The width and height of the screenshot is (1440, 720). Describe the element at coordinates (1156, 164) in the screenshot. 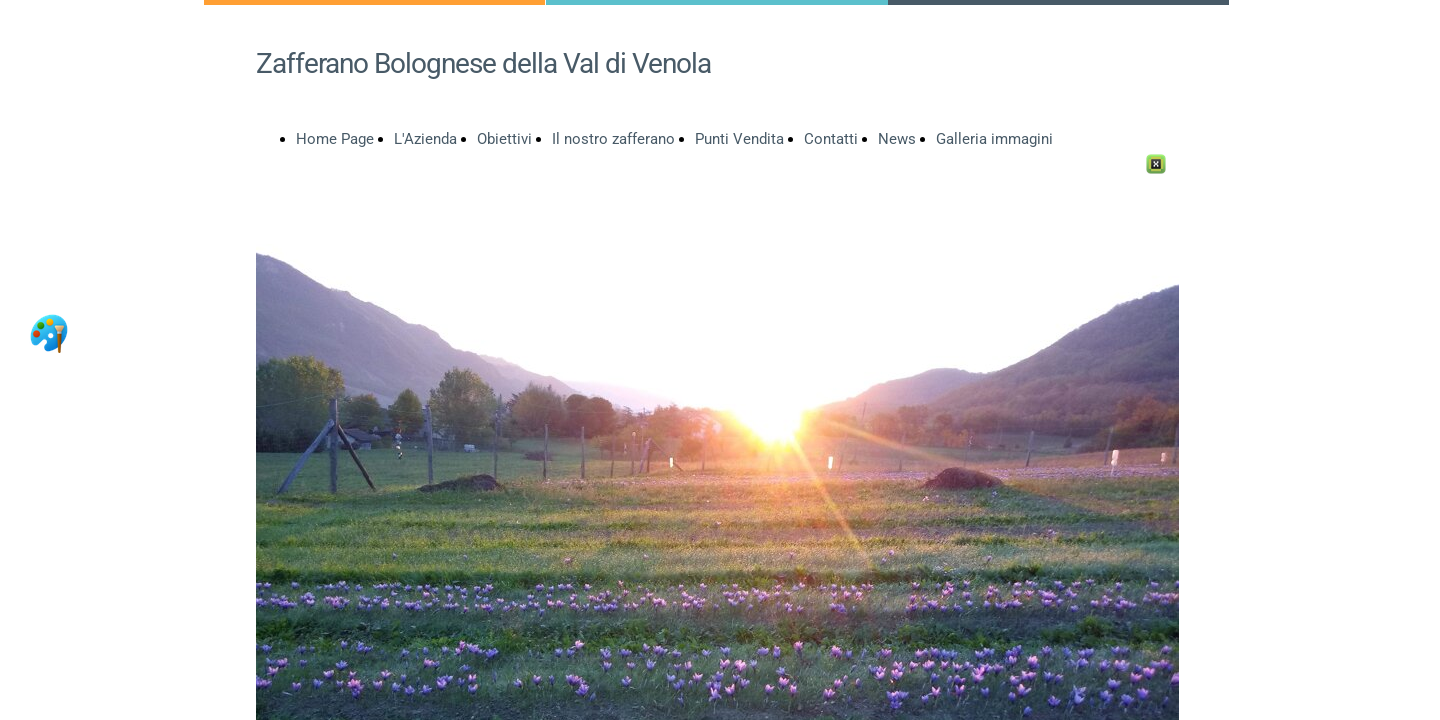

I see `open CPU-X system information app` at that location.